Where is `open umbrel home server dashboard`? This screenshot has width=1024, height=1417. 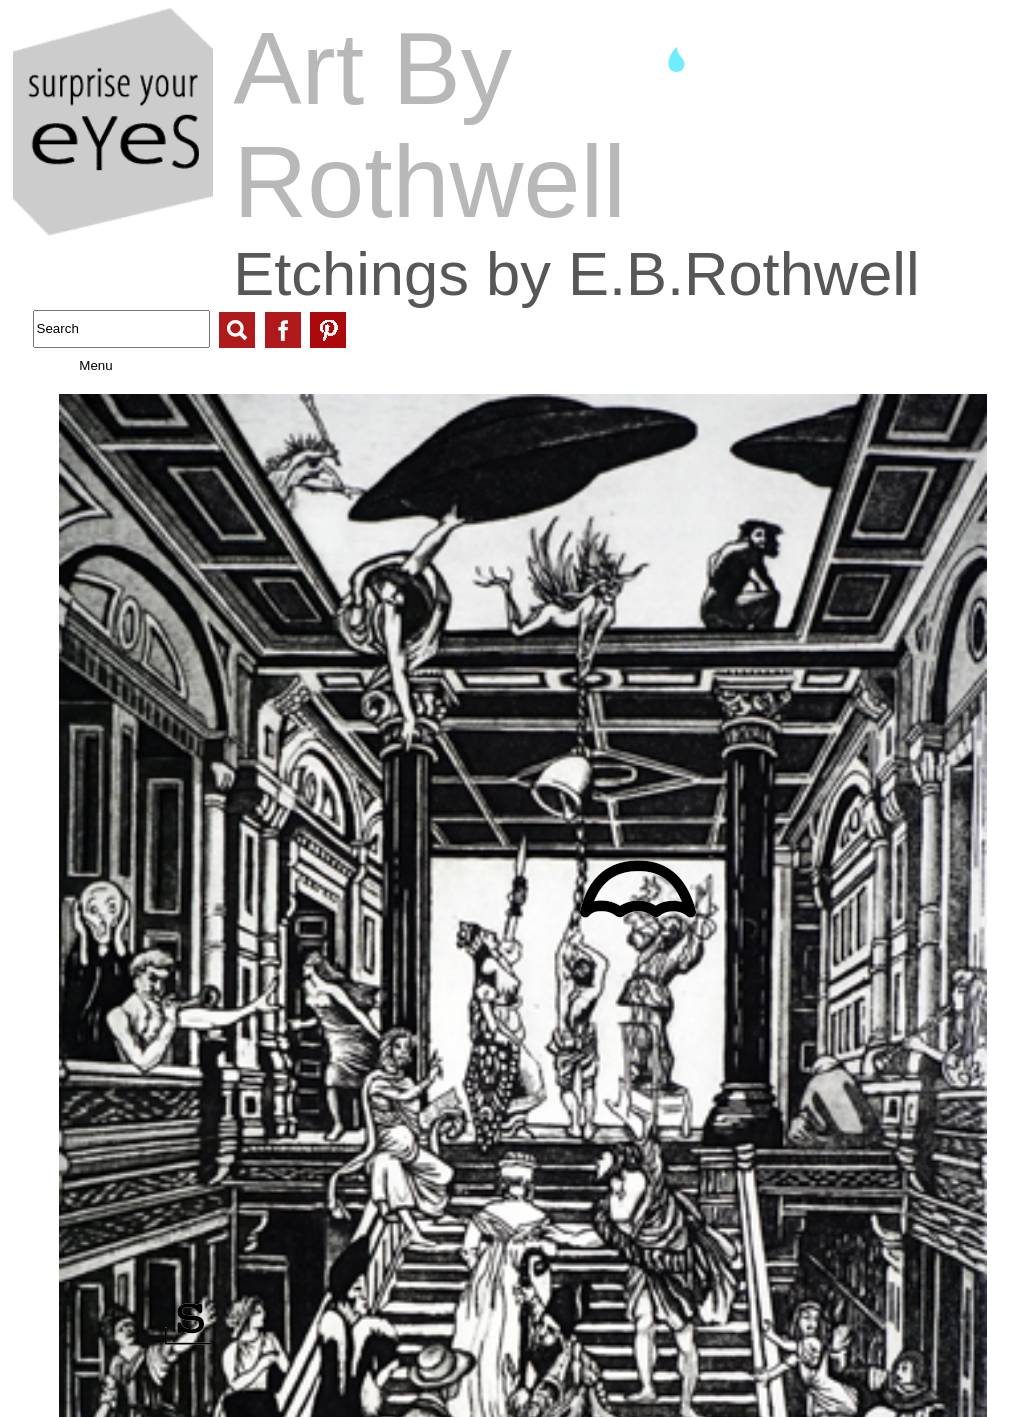
open umbrel home server dashboard is located at coordinates (638, 889).